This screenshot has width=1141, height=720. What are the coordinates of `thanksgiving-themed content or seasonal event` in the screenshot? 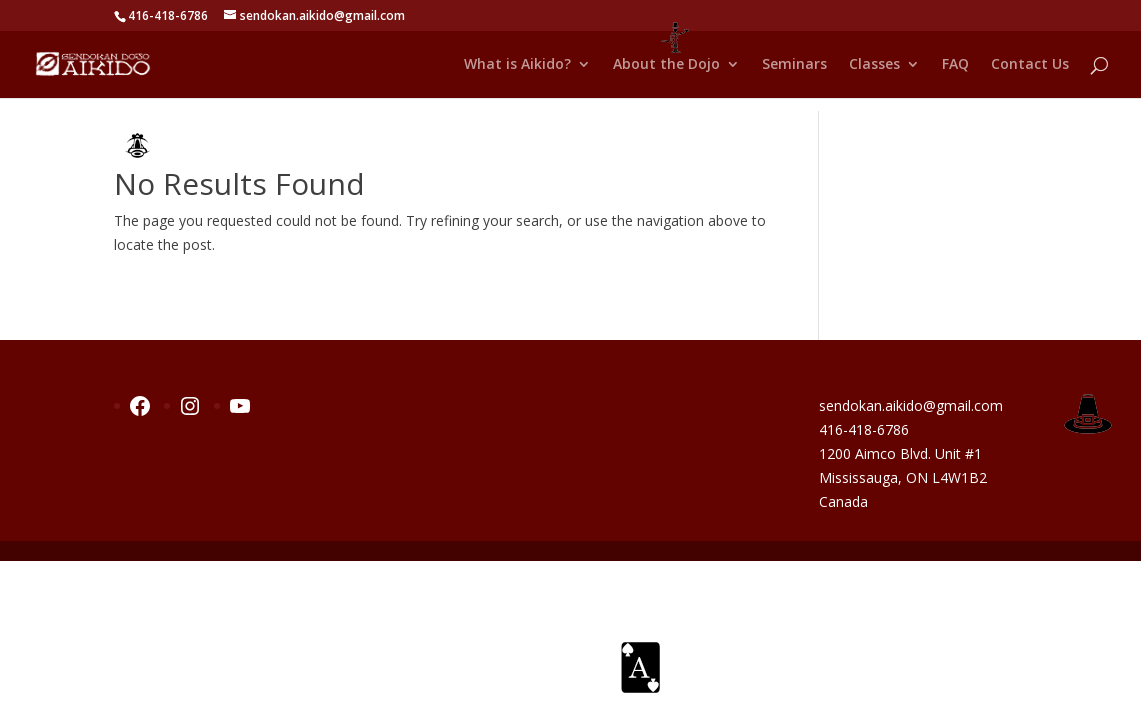 It's located at (1088, 414).